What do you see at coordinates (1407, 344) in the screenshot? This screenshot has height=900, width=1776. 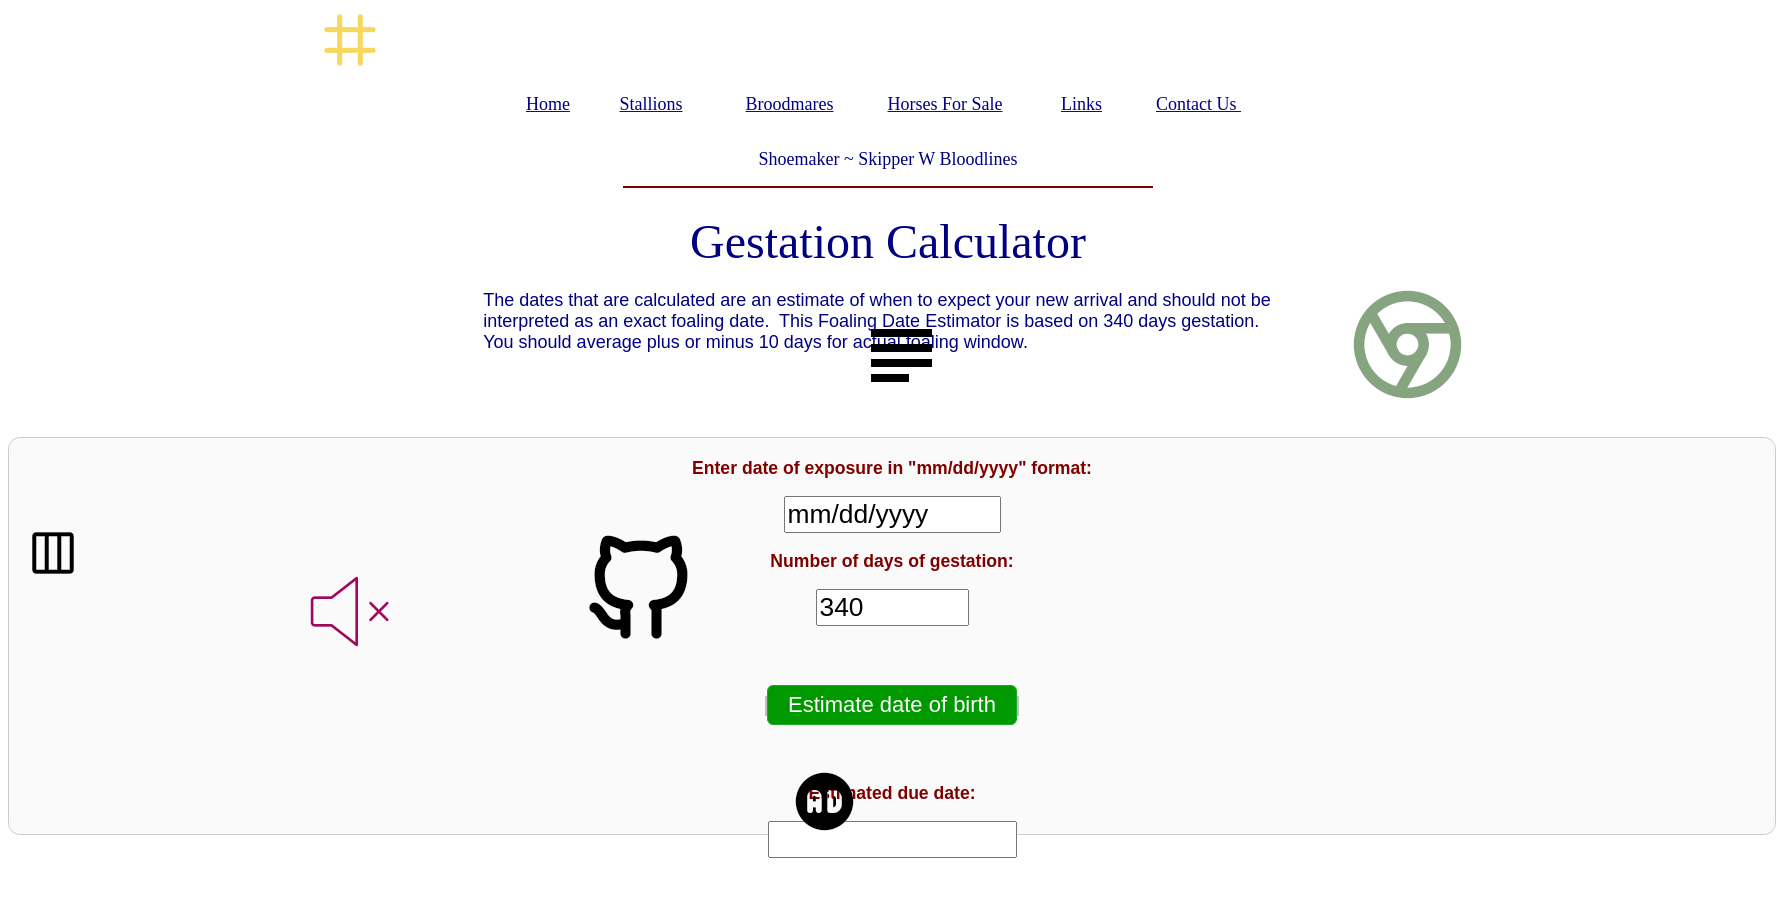 I see `open link in Google Chrome` at bounding box center [1407, 344].